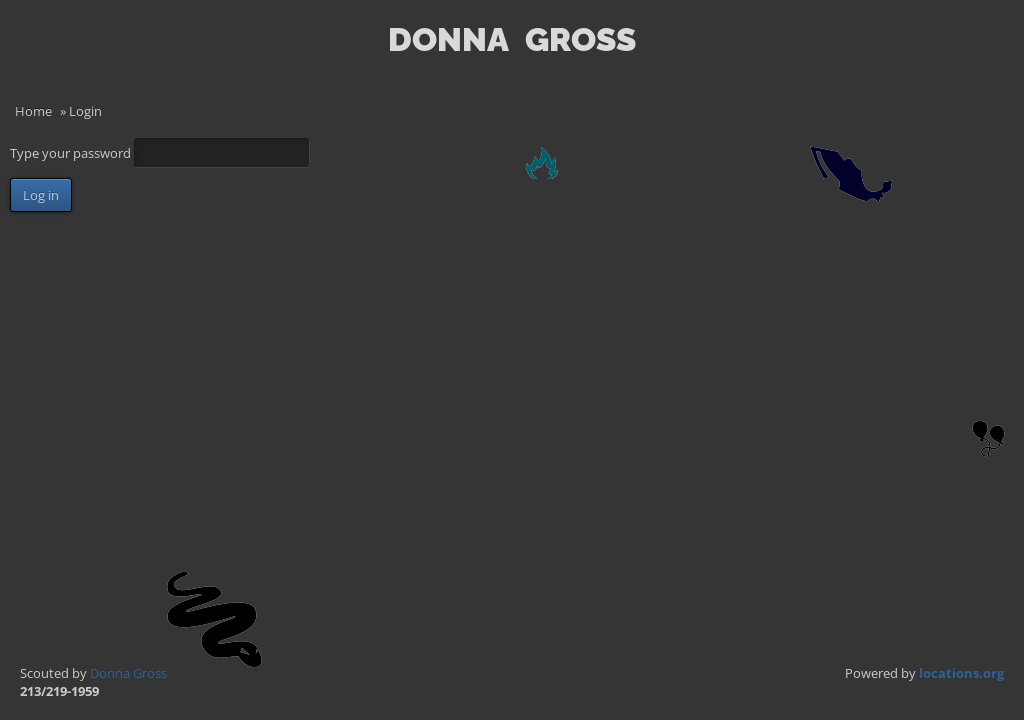 The height and width of the screenshot is (720, 1024). I want to click on indicates a celebration or party event, so click(988, 439).